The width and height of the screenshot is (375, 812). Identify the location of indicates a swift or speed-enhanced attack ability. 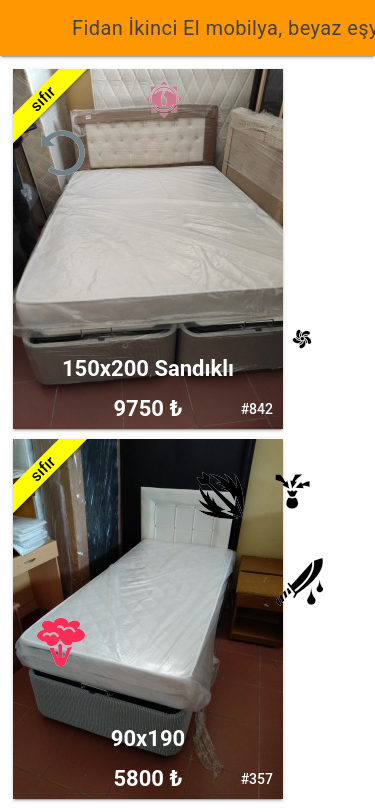
(220, 495).